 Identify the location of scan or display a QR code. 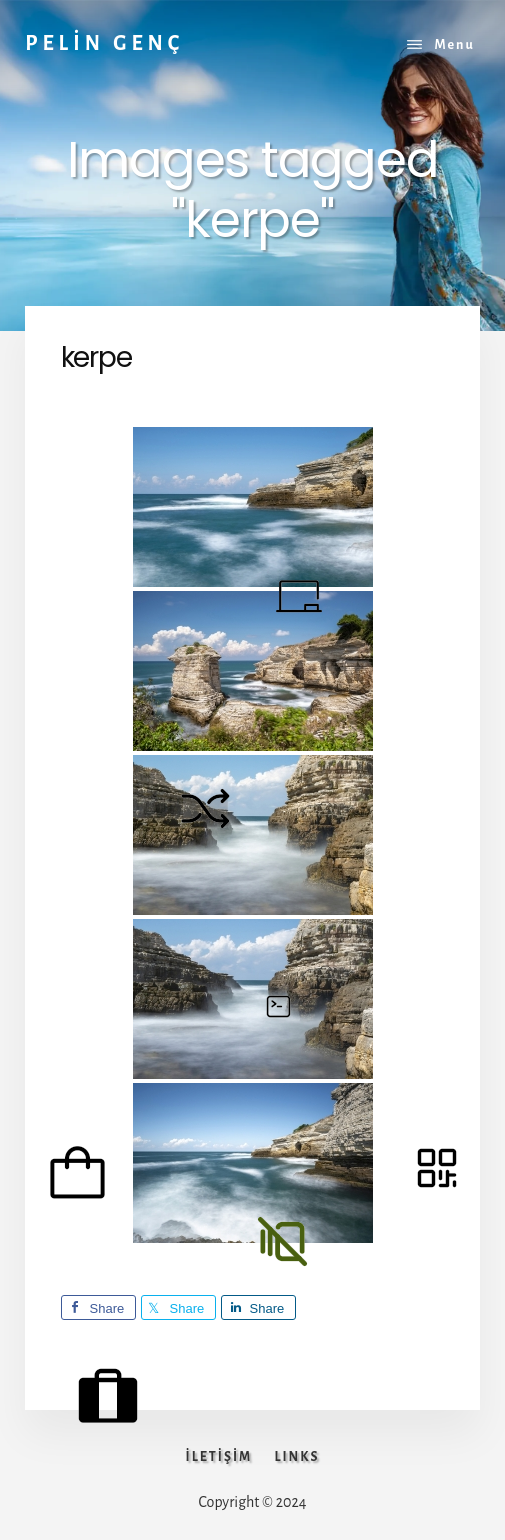
(437, 1168).